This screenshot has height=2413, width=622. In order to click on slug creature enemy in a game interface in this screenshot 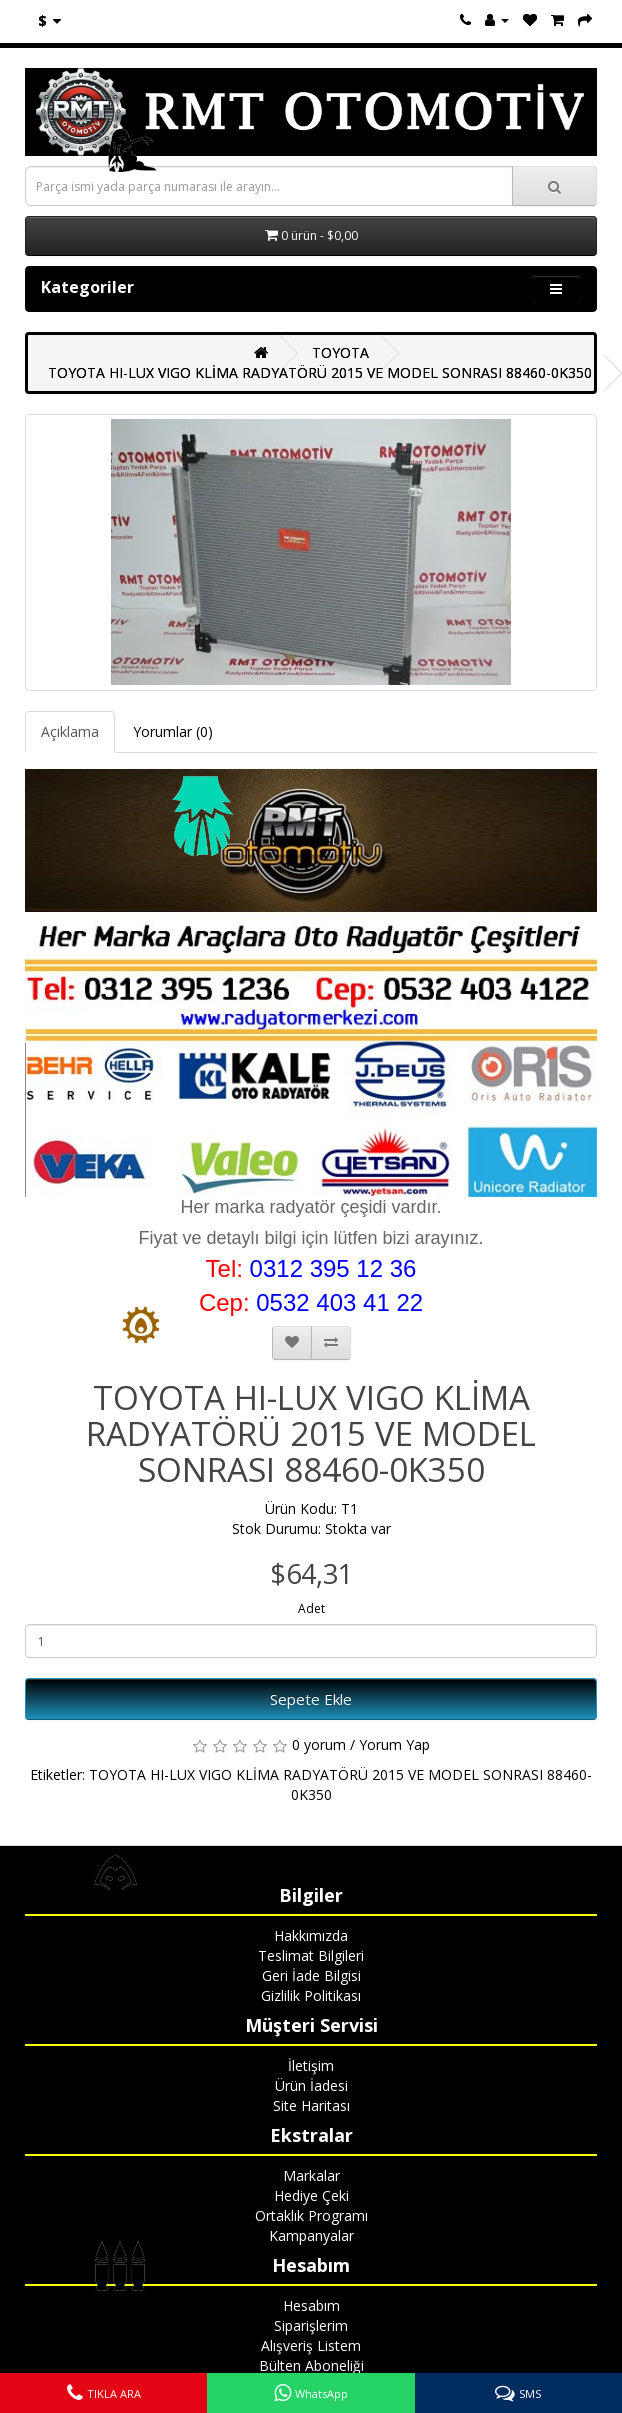, I will do `click(132, 150)`.